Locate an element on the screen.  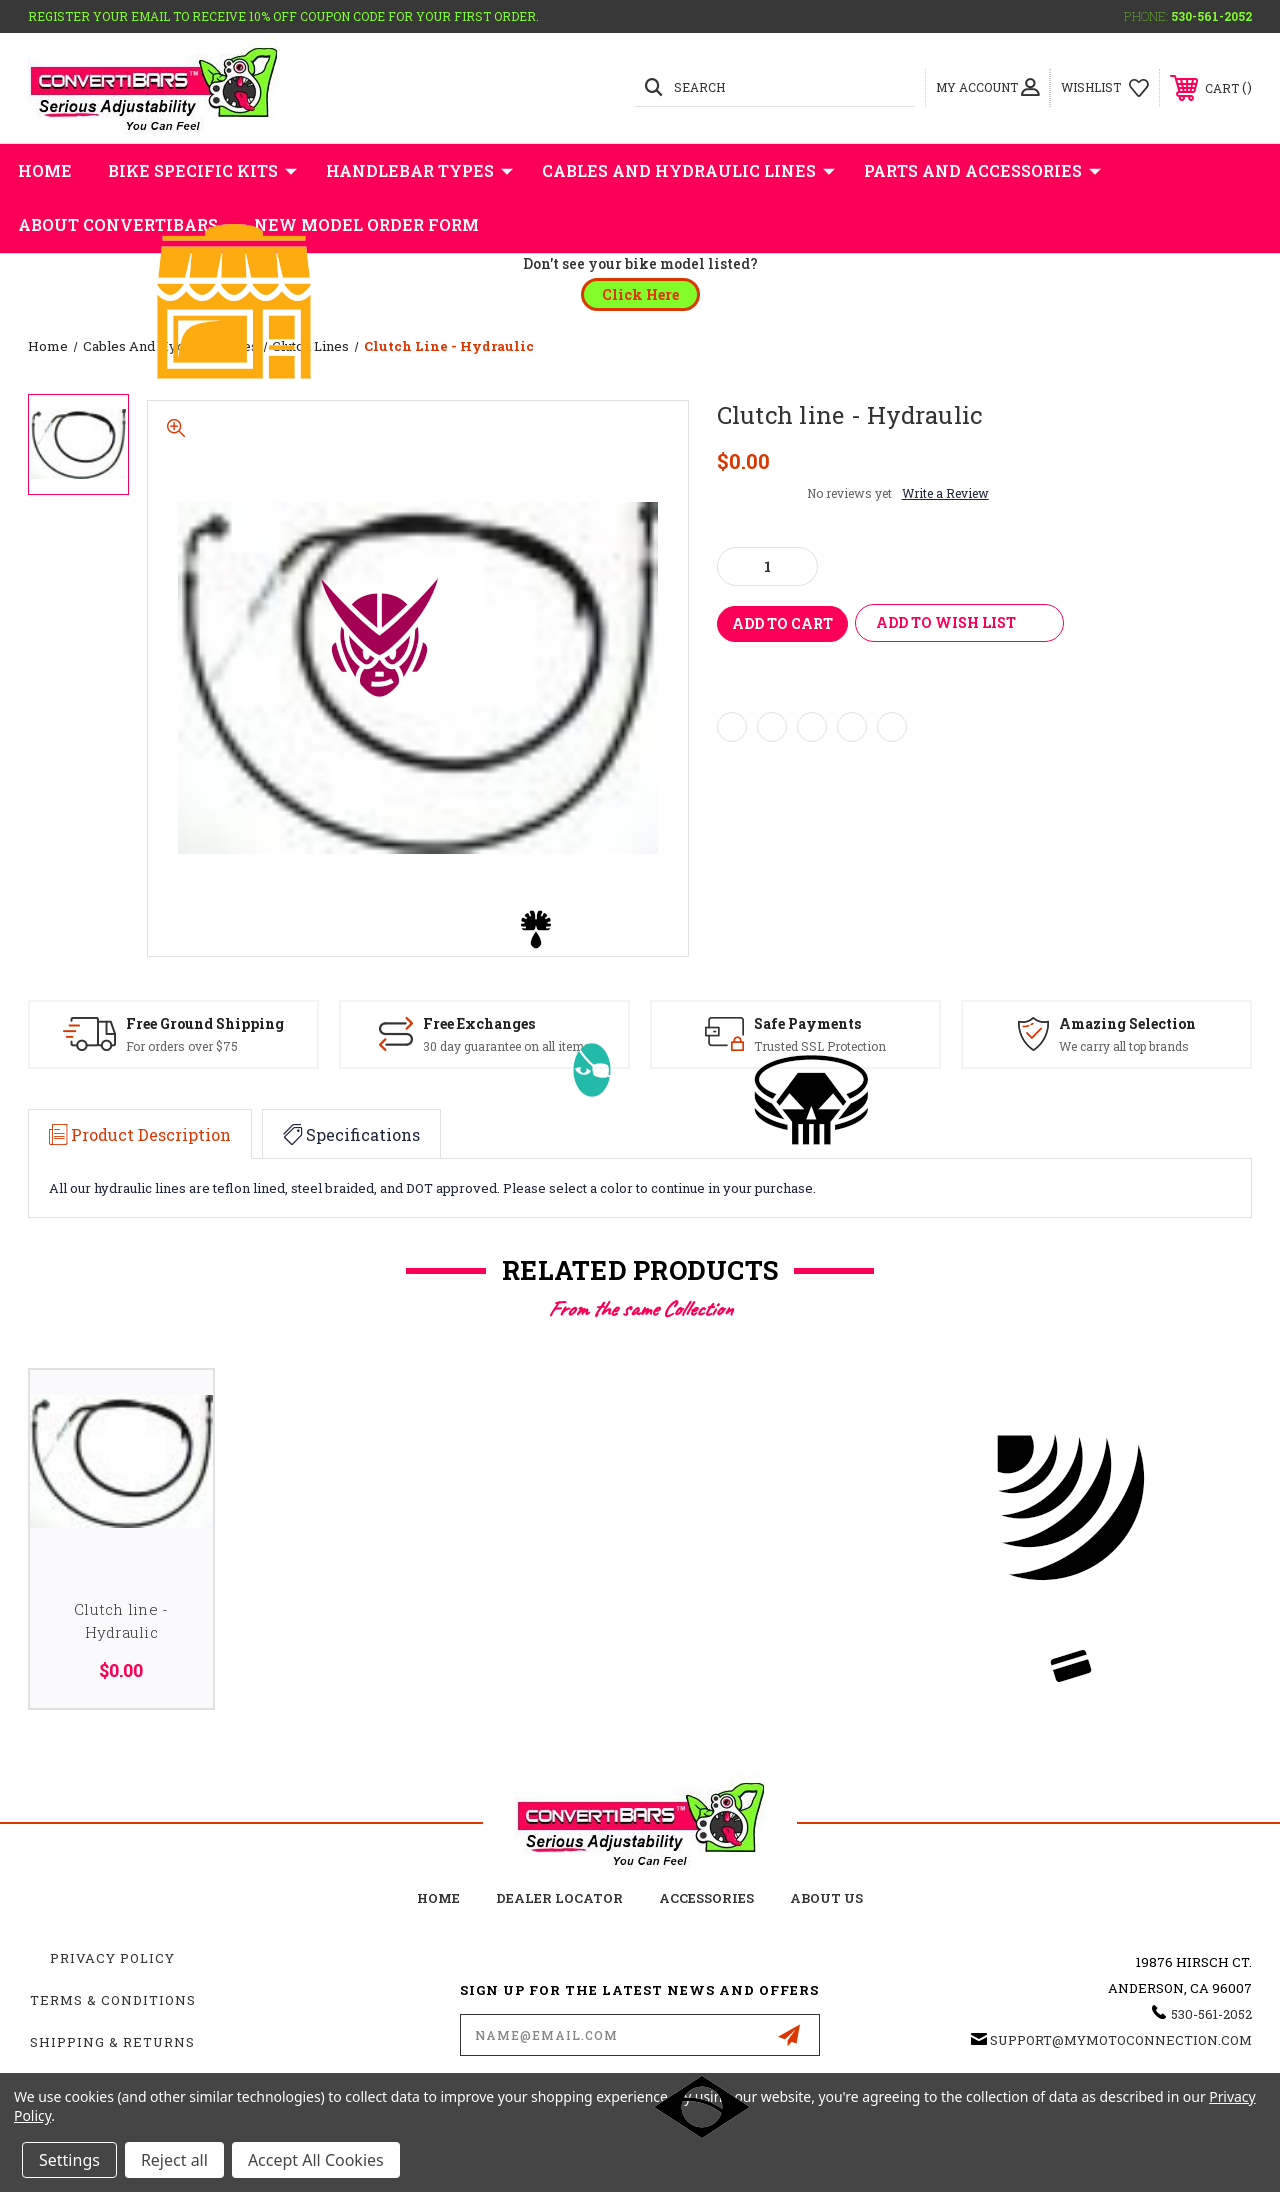
select quick or agile character class is located at coordinates (379, 637).